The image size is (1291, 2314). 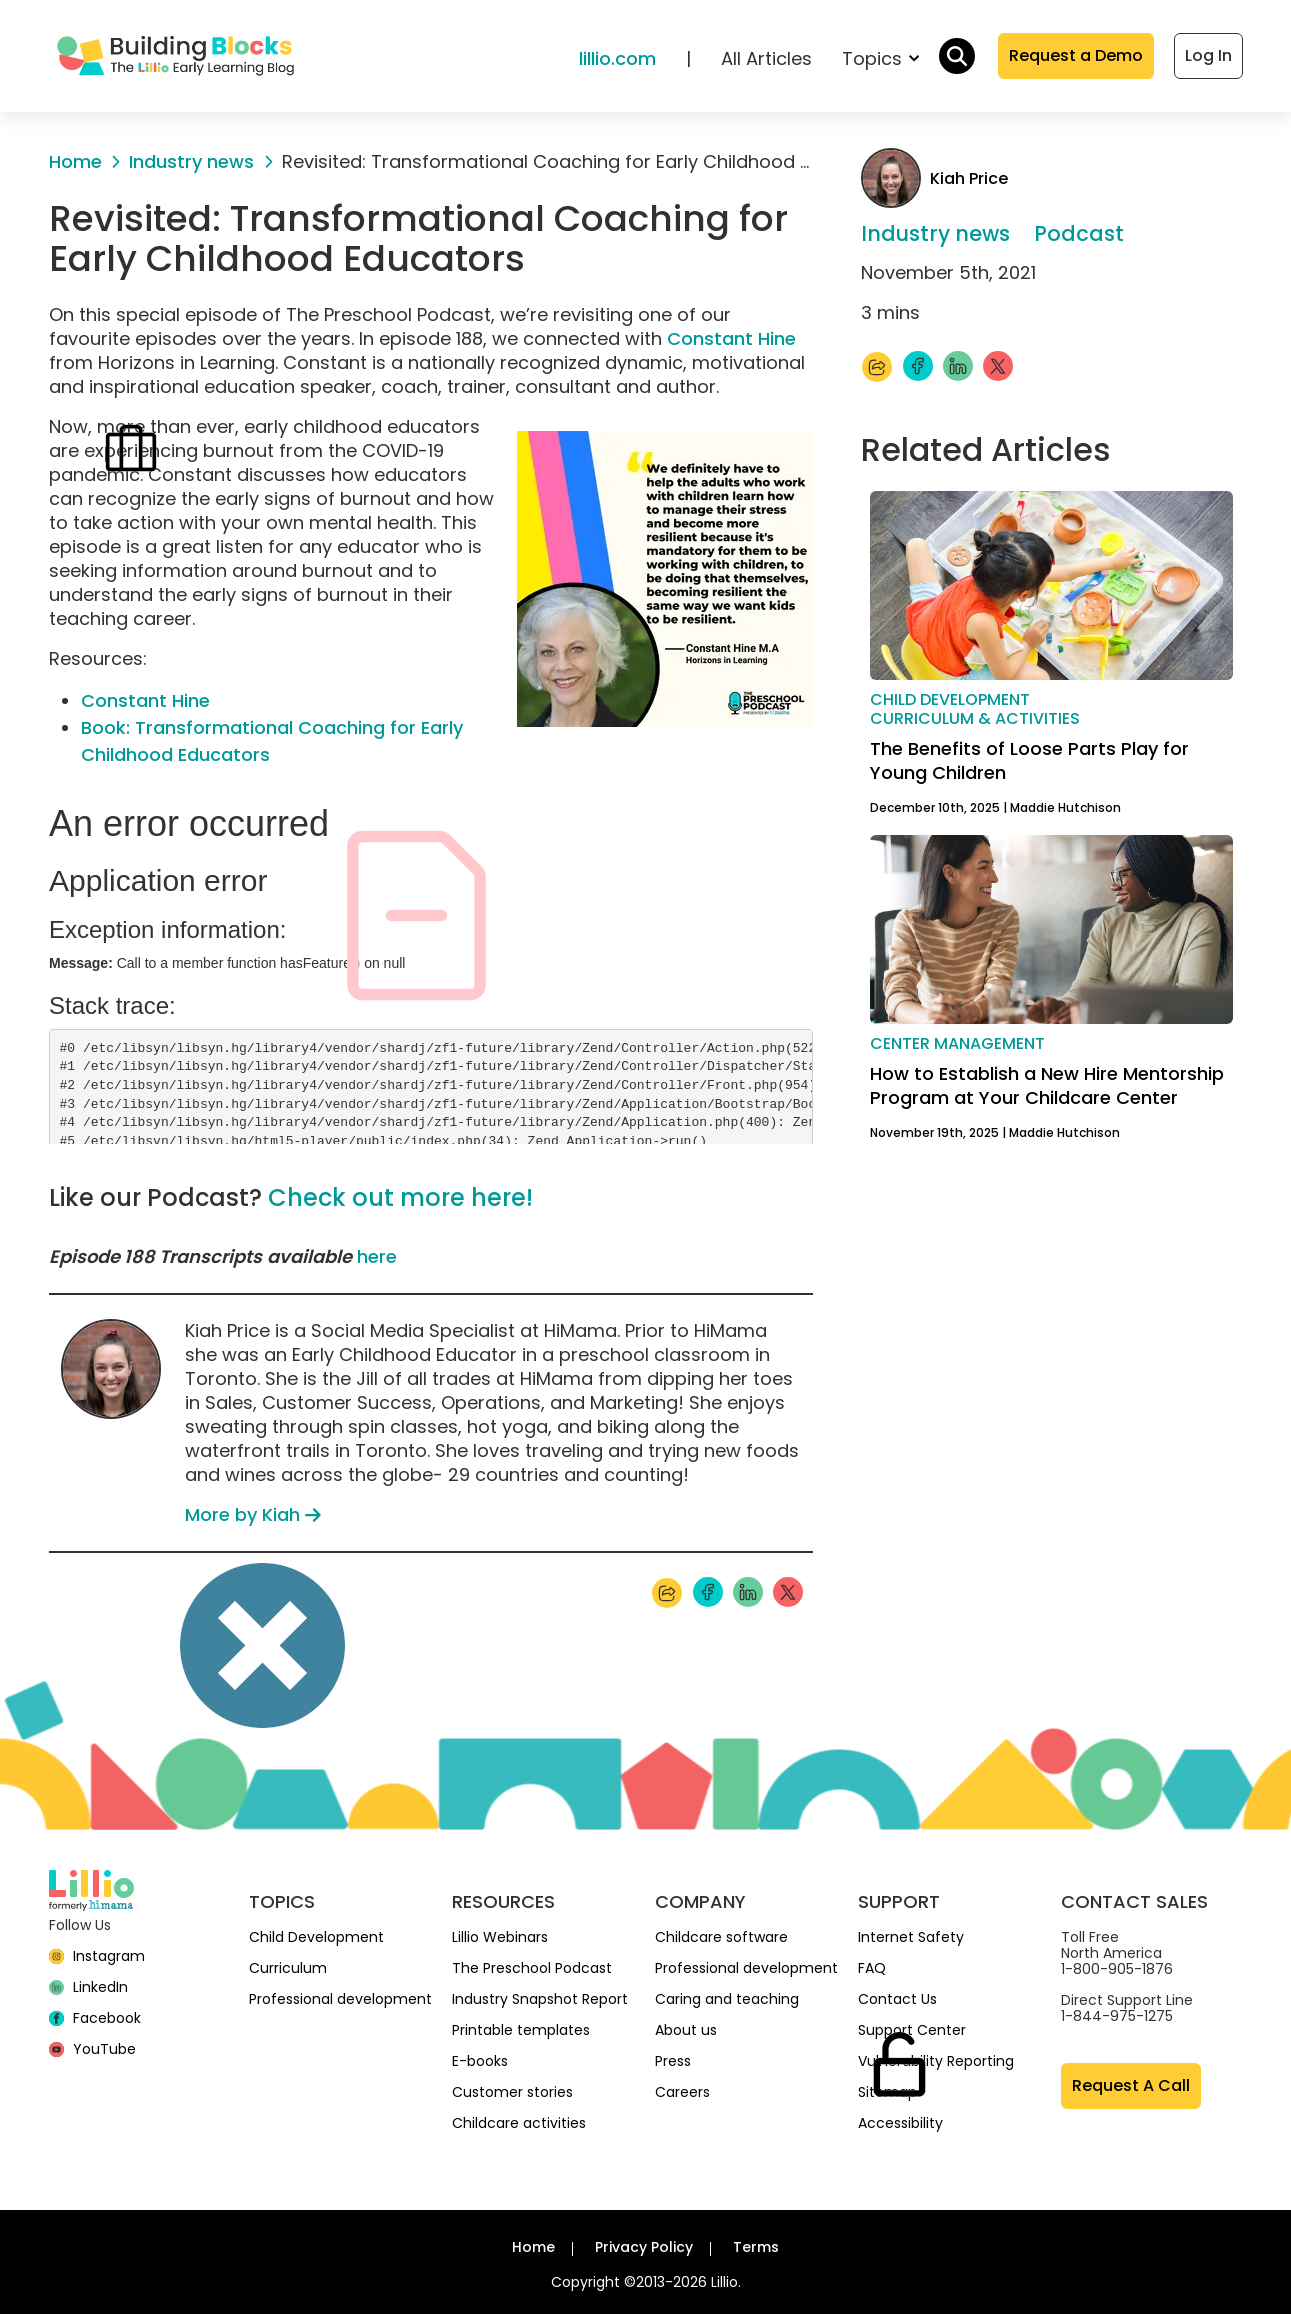 I want to click on close or dismiss a dialog, so click(x=262, y=1645).